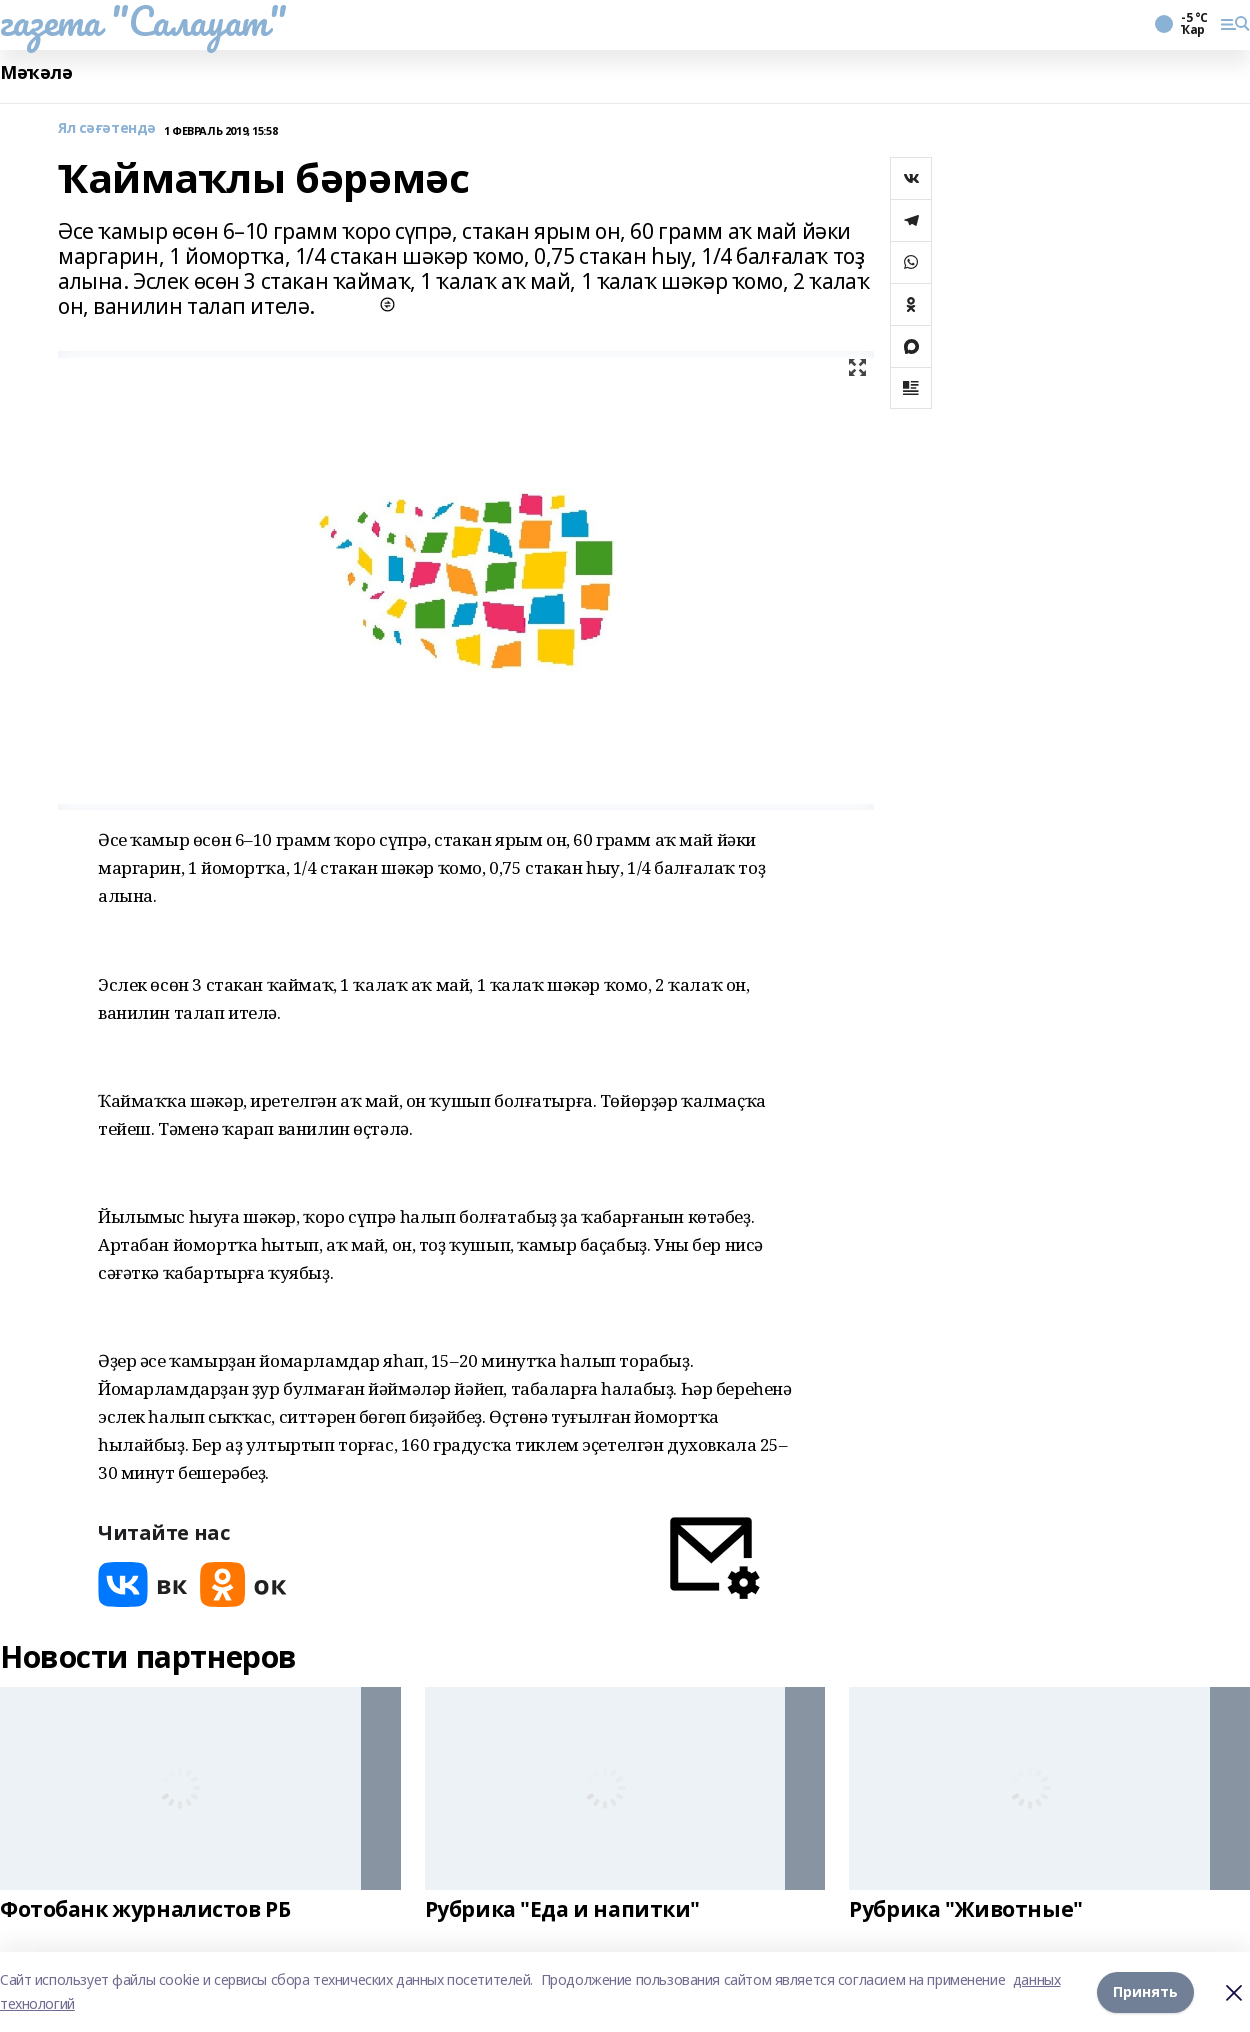 Image resolution: width=1250 pixels, height=2032 pixels. I want to click on access email settings, so click(711, 1554).